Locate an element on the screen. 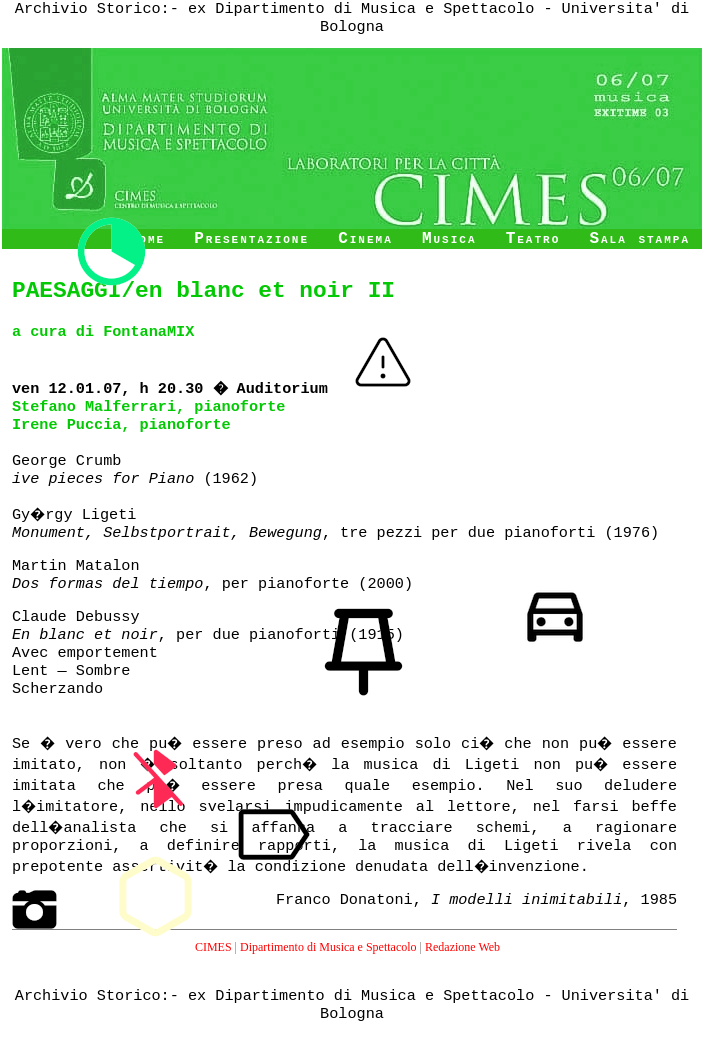 The width and height of the screenshot is (704, 1059). indicates a modular or honeycomb-style layout option is located at coordinates (155, 896).